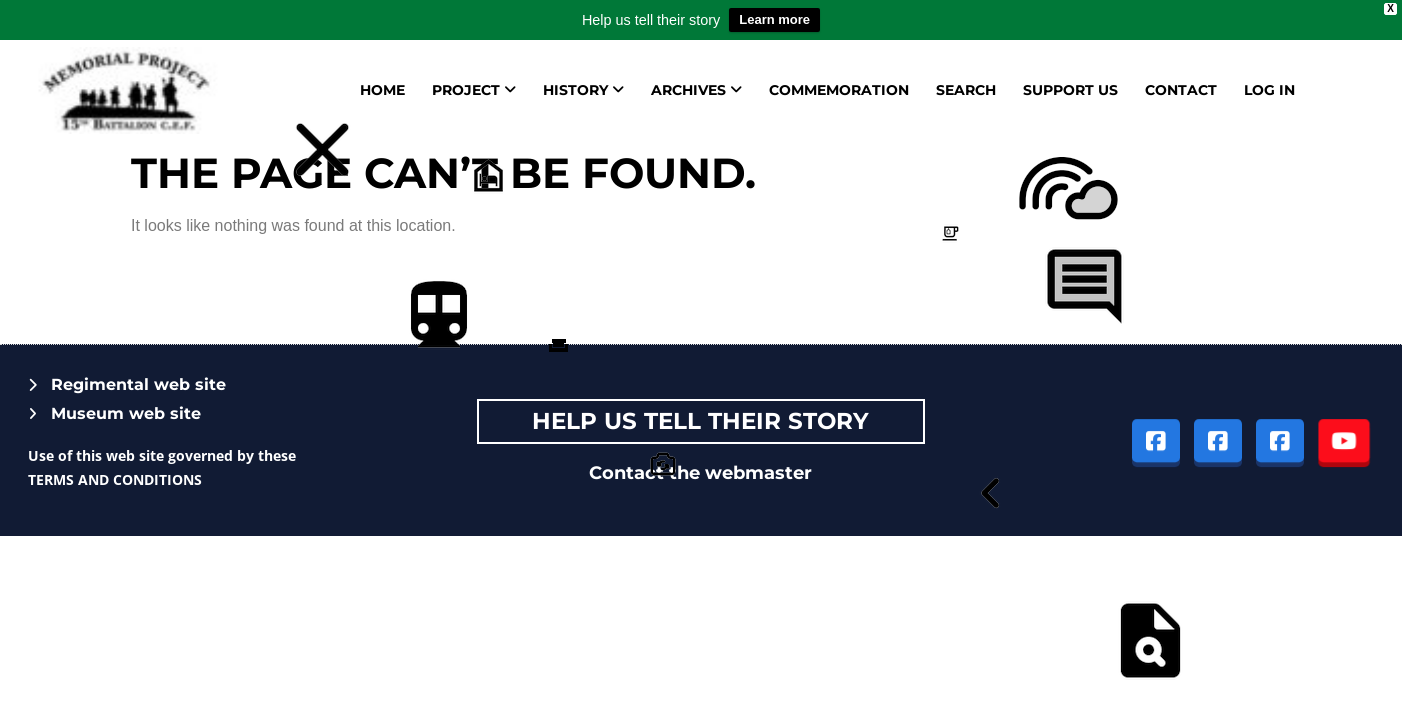 The image size is (1402, 720). I want to click on view weekend or leisure activities, so click(558, 345).